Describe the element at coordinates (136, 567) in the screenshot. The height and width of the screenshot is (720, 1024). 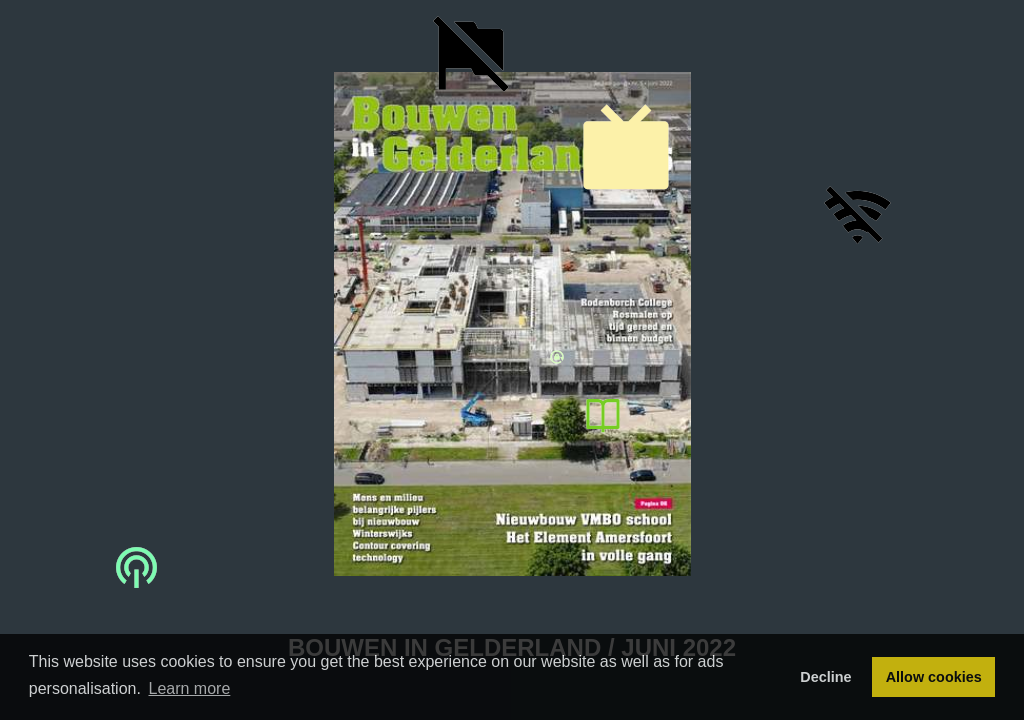
I see `indicates network signal or broadcast strength` at that location.